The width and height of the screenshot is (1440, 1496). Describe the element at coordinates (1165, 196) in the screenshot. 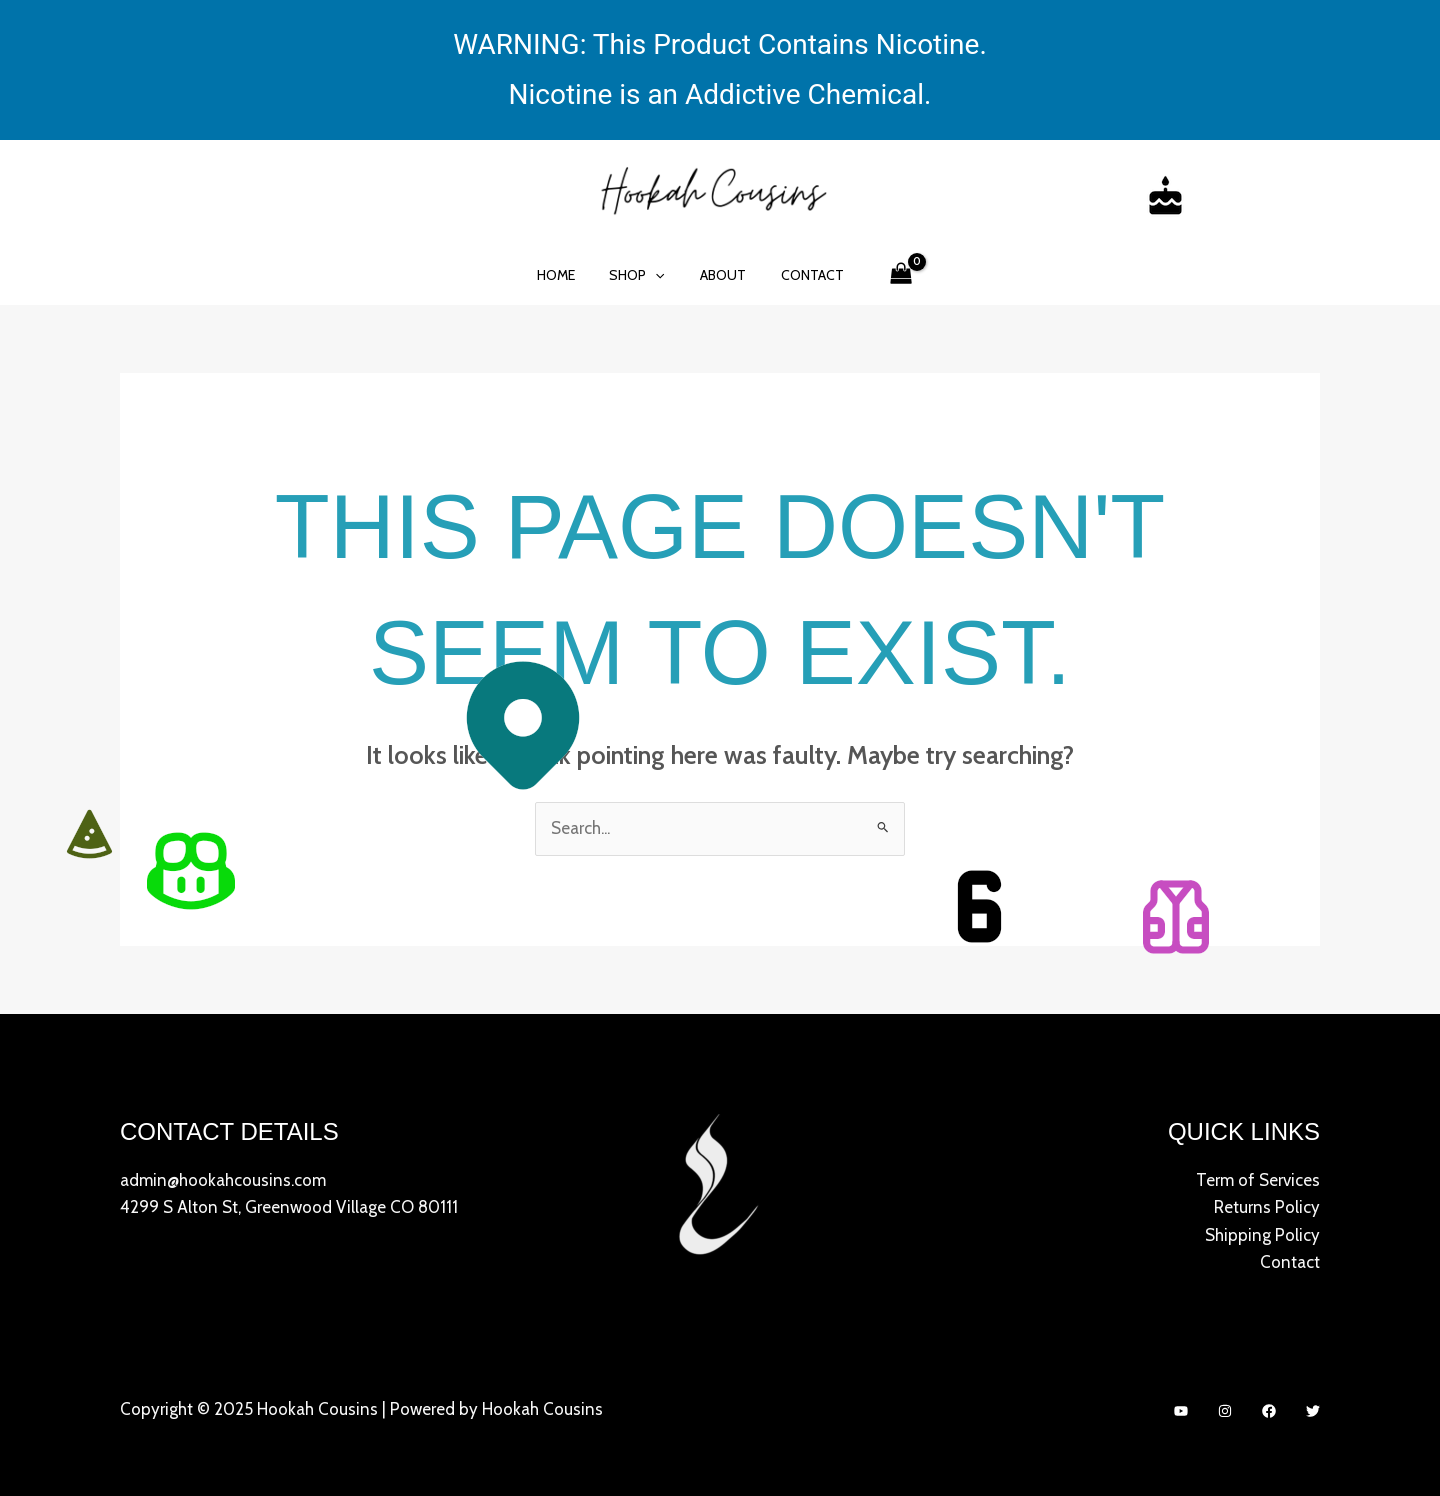

I see `view birthday or celebration events` at that location.